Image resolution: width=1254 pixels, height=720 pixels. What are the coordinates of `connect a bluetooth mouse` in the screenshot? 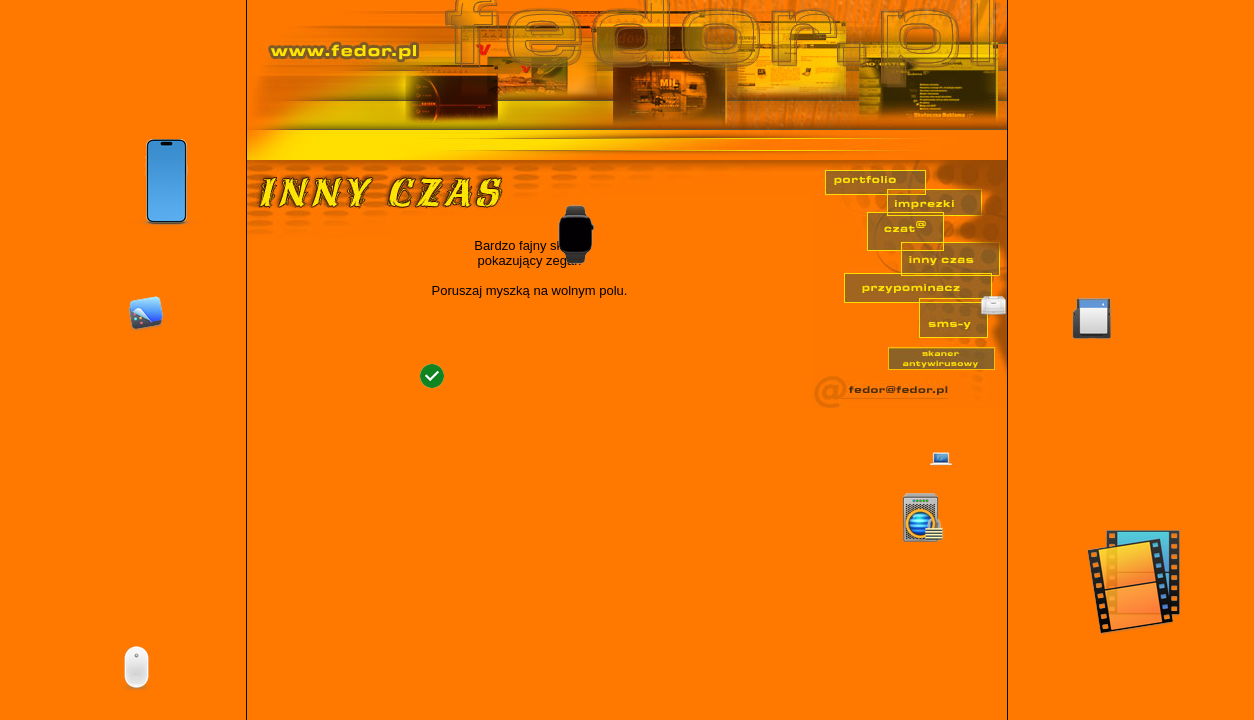 It's located at (136, 668).